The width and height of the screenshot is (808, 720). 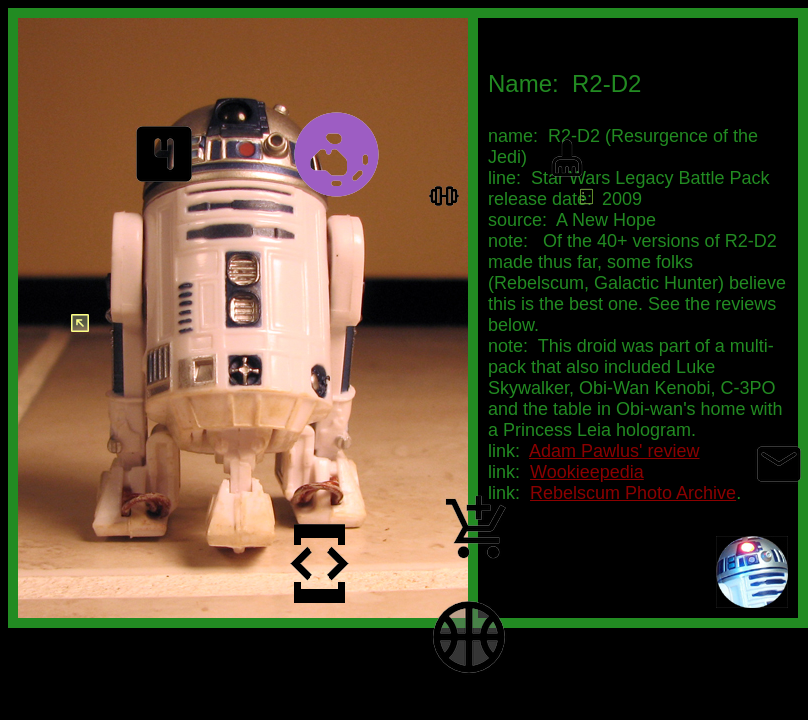 I want to click on access basketball or sports content, so click(x=469, y=637).